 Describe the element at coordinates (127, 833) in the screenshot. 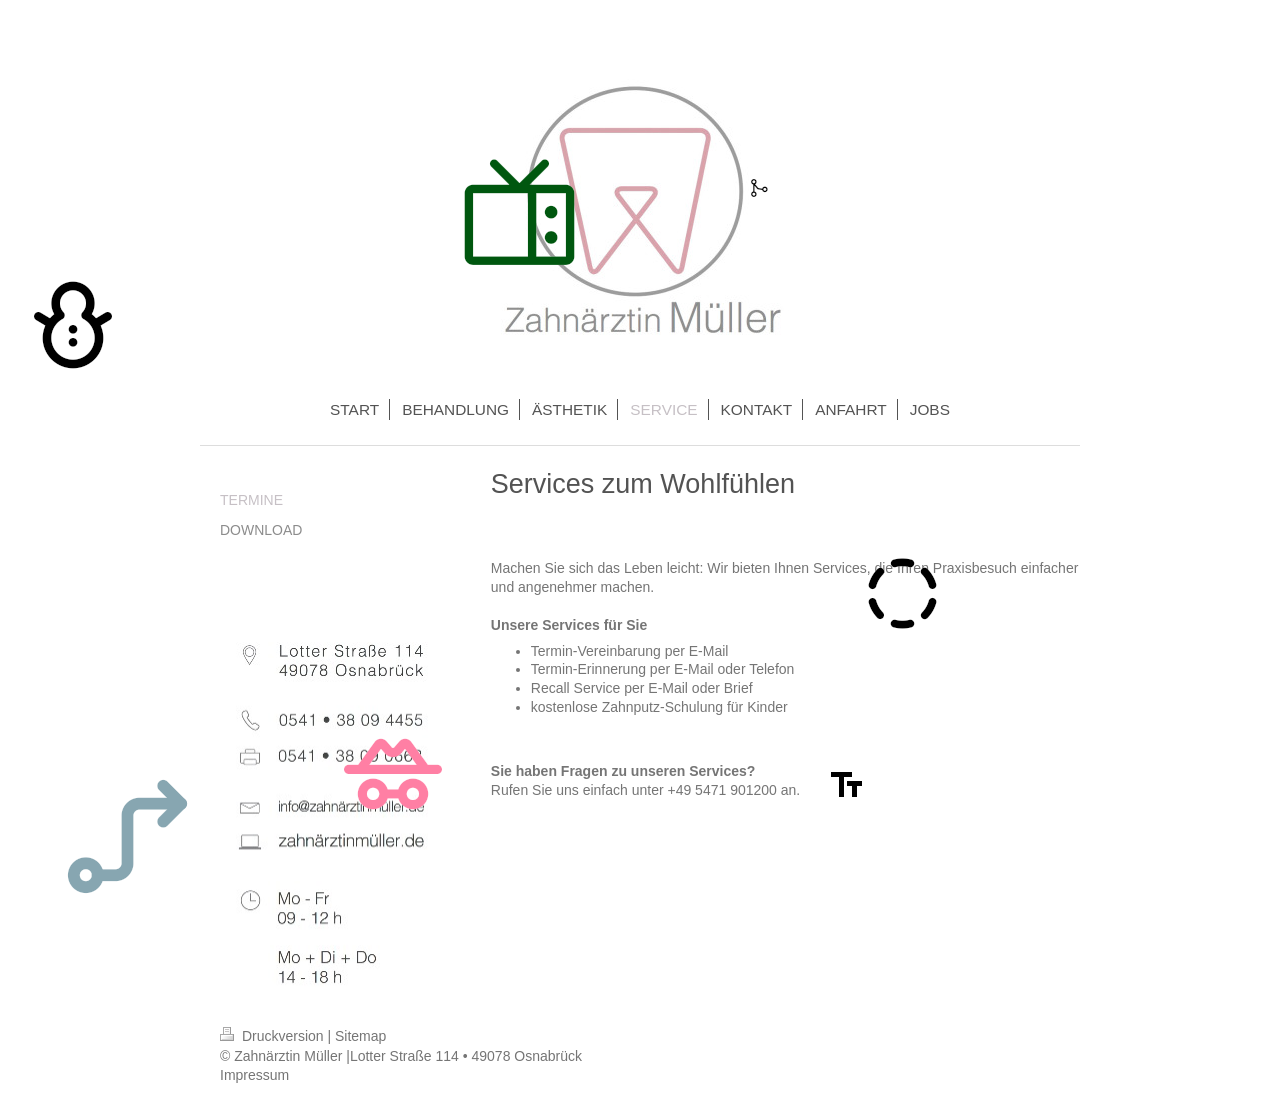

I see `follow a guided path or tutorial` at that location.